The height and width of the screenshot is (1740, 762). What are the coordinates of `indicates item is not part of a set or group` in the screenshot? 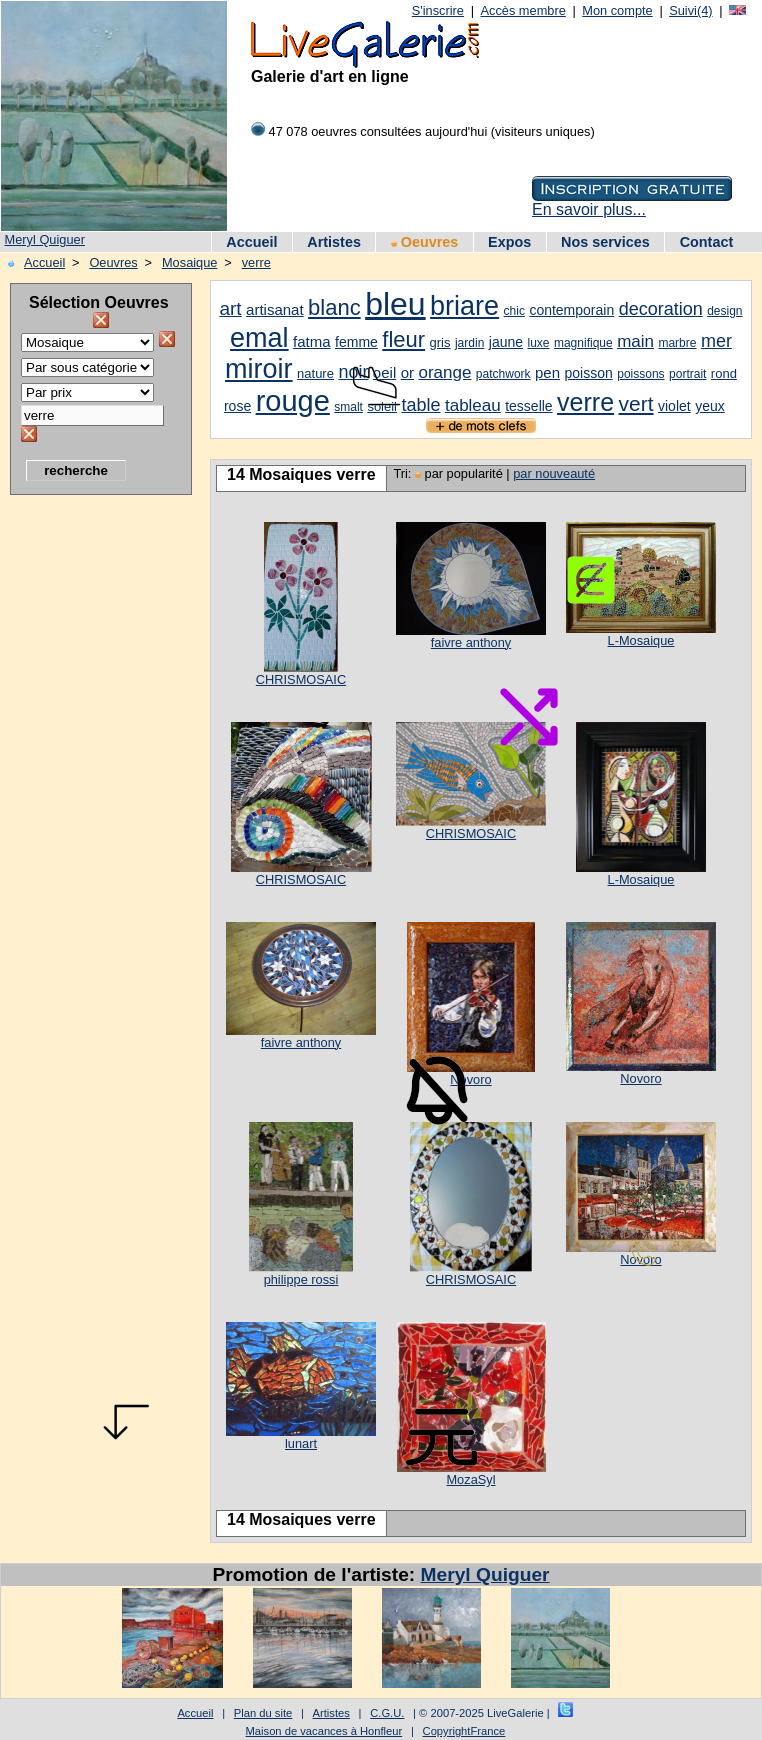 It's located at (591, 580).